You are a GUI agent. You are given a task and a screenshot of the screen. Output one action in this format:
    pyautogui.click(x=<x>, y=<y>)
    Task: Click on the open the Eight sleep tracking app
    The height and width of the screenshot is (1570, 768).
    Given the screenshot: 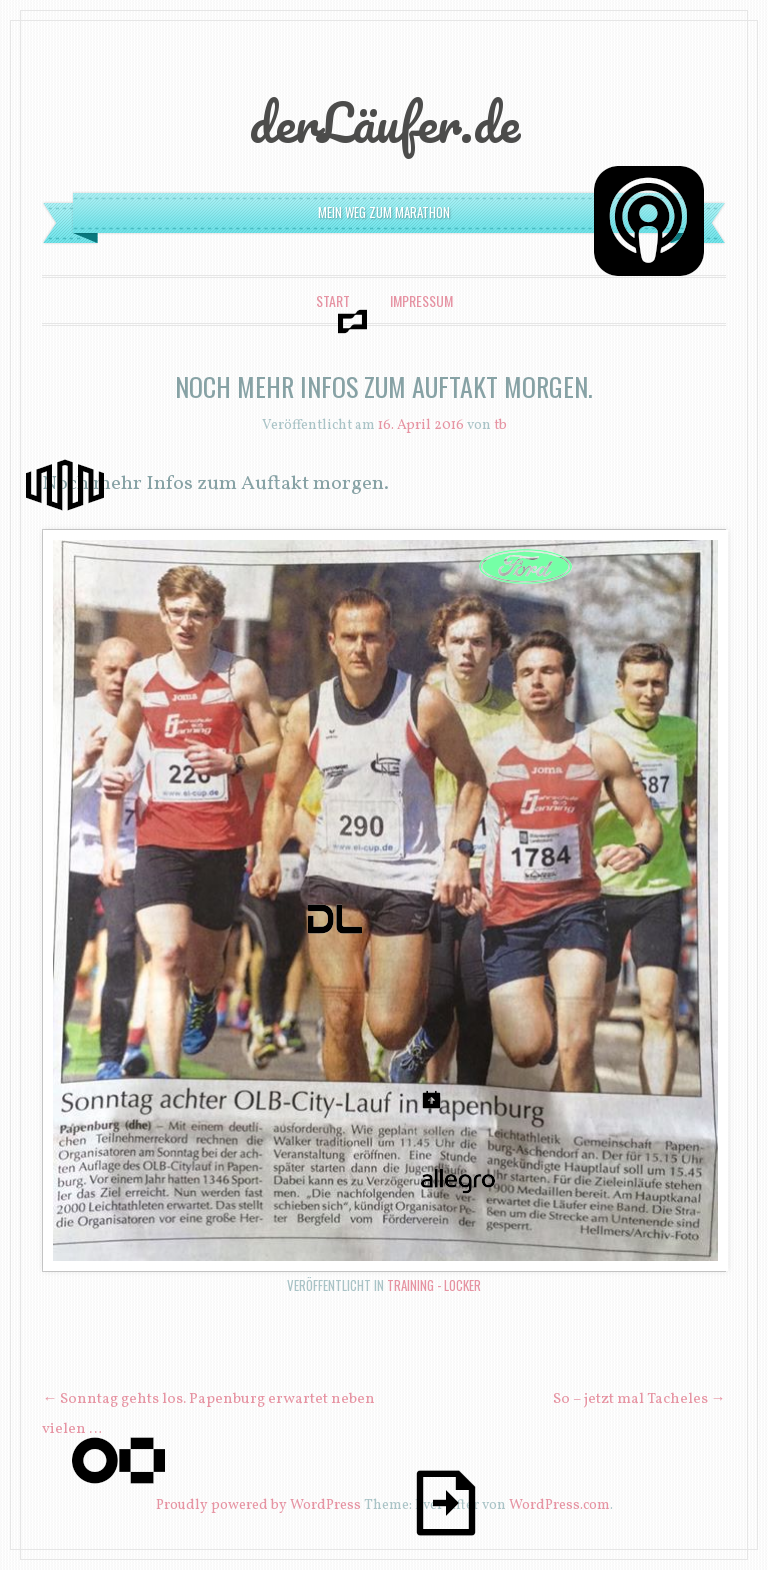 What is the action you would take?
    pyautogui.click(x=118, y=1460)
    